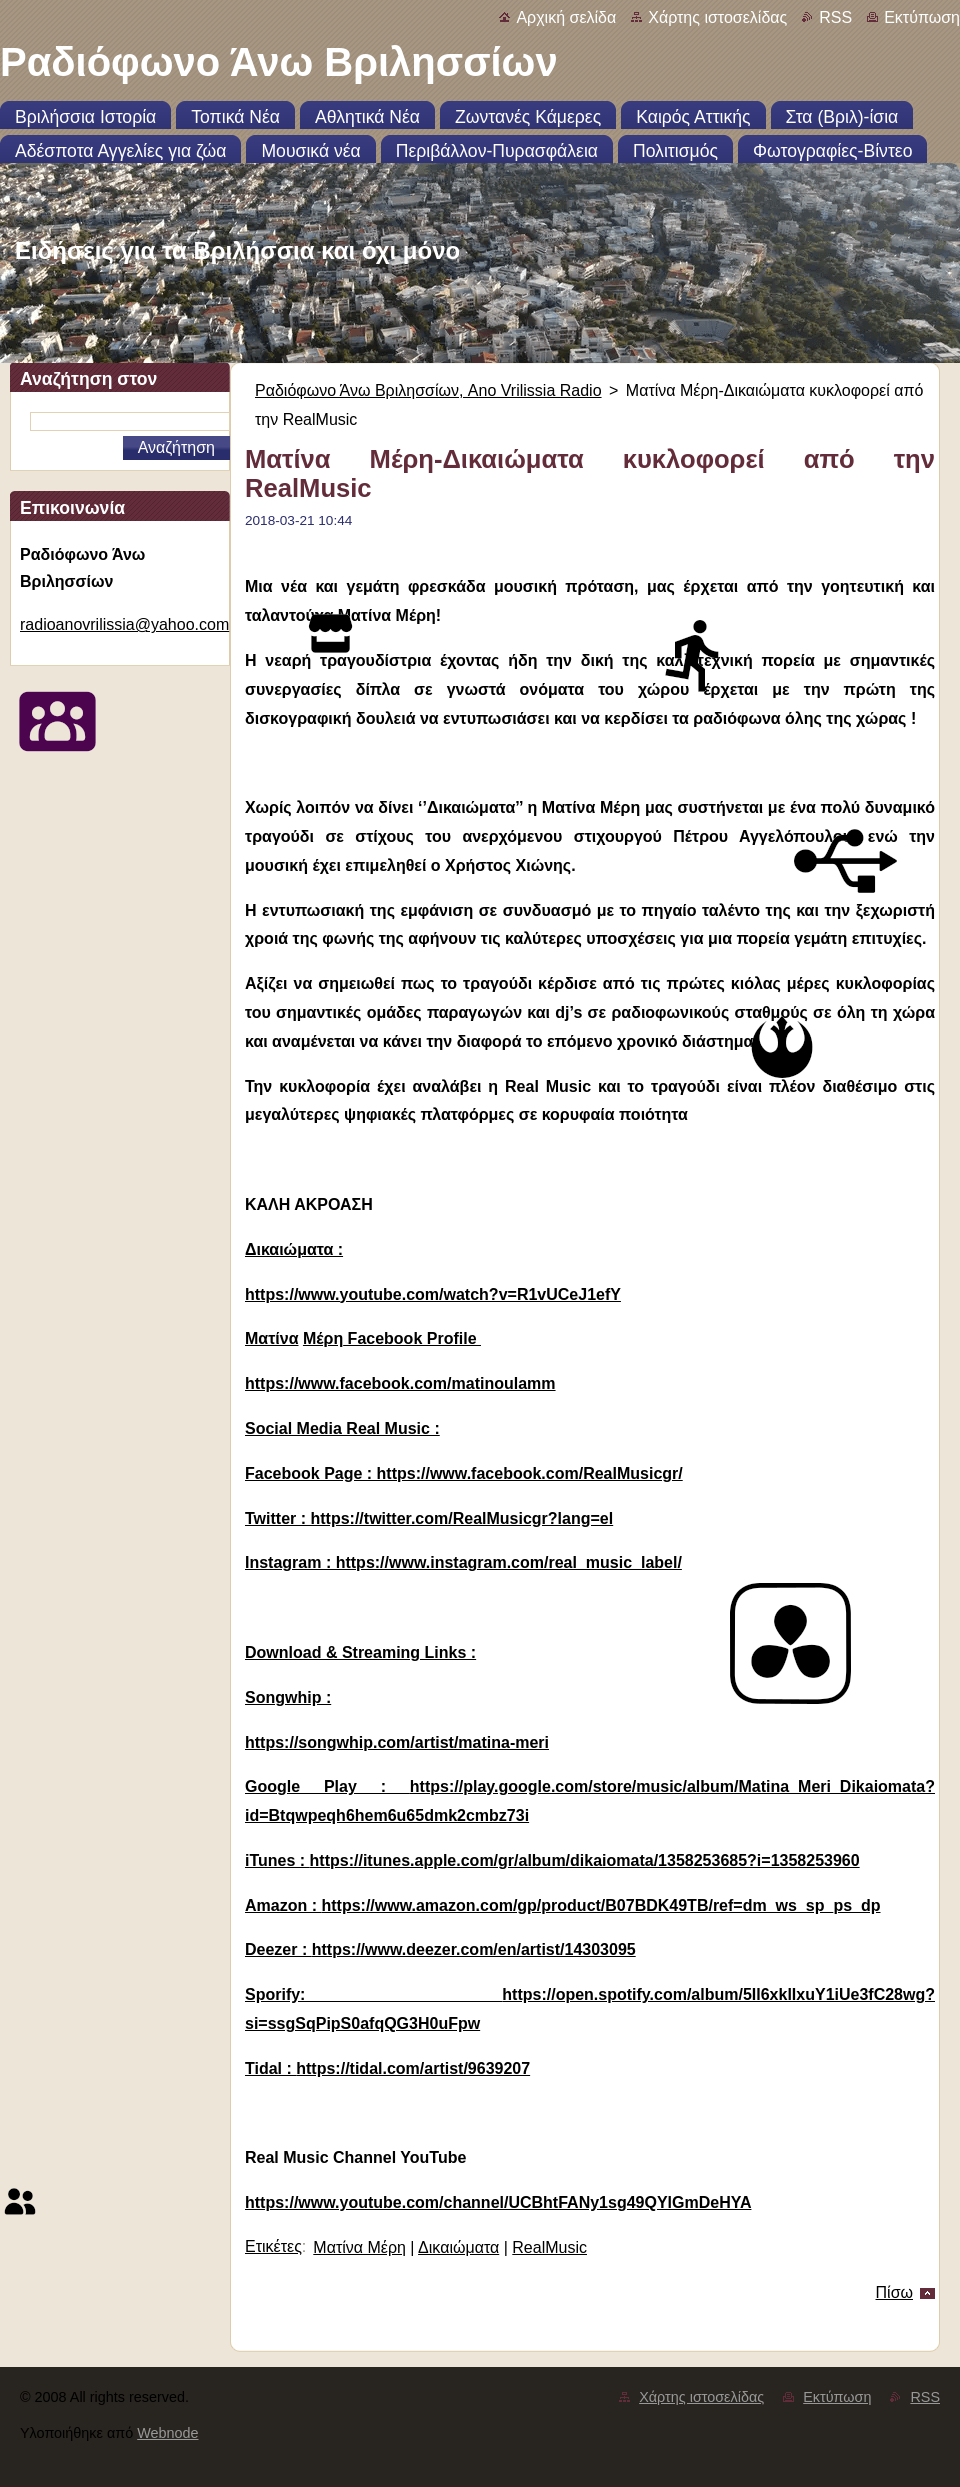  Describe the element at coordinates (846, 861) in the screenshot. I see `indicates USB connection available` at that location.